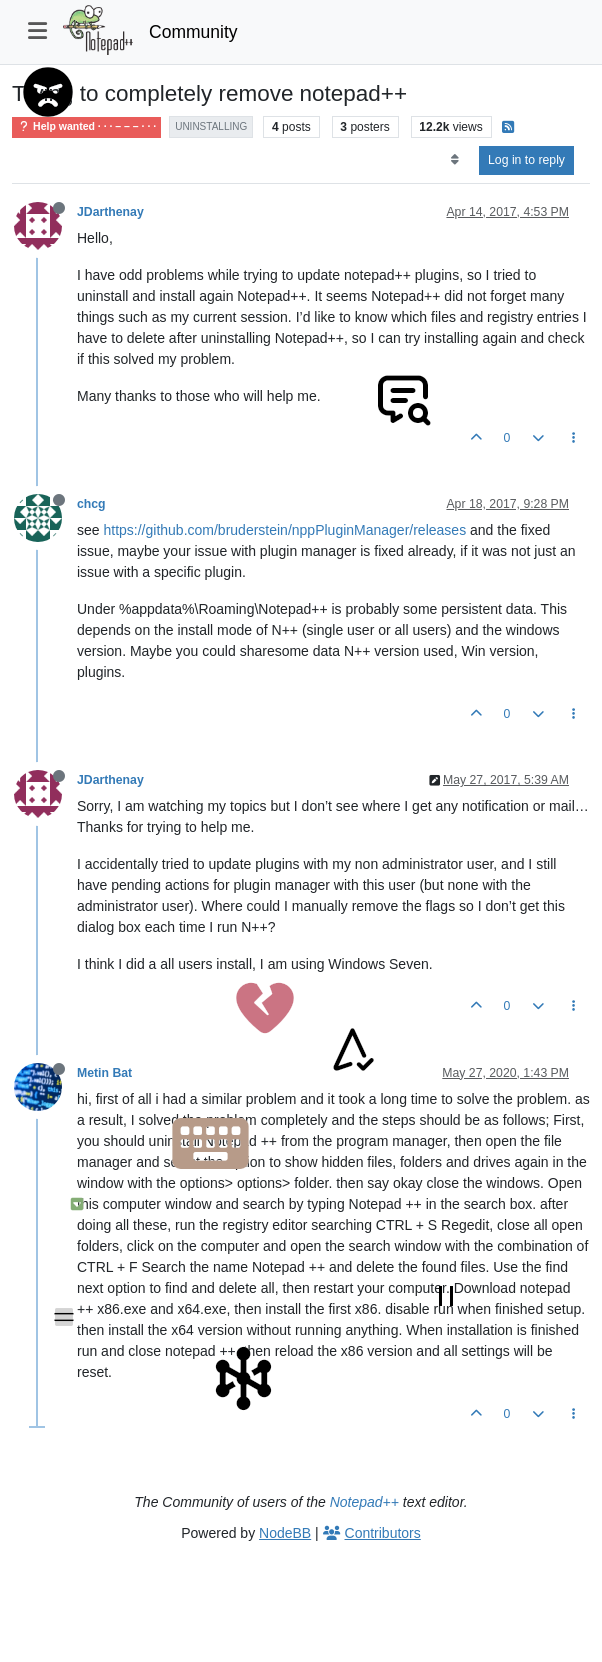 The width and height of the screenshot is (602, 1662). I want to click on search through your messages, so click(403, 398).